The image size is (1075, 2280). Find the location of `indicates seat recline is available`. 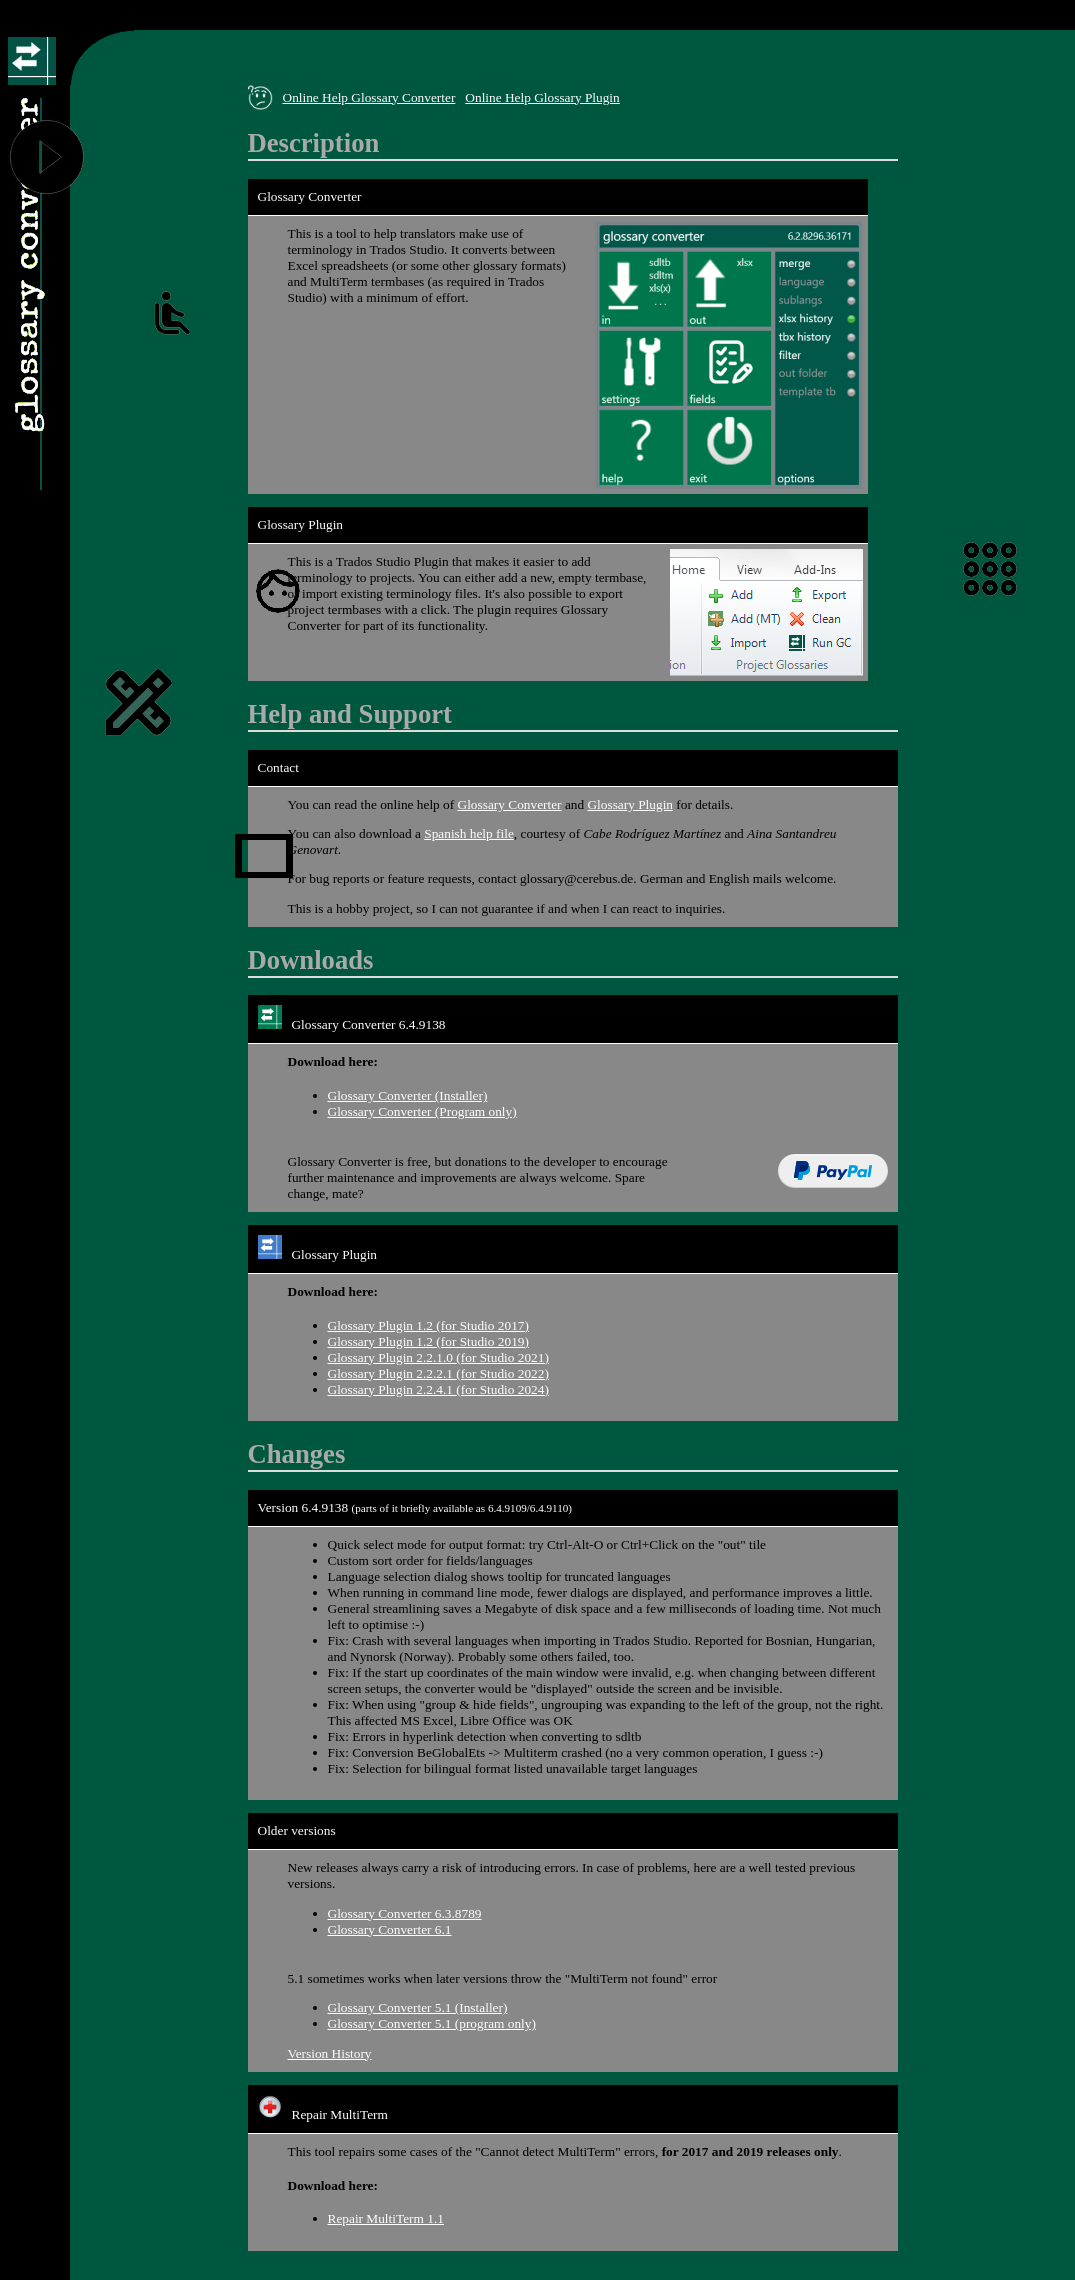

indicates seat recline is available is located at coordinates (173, 314).